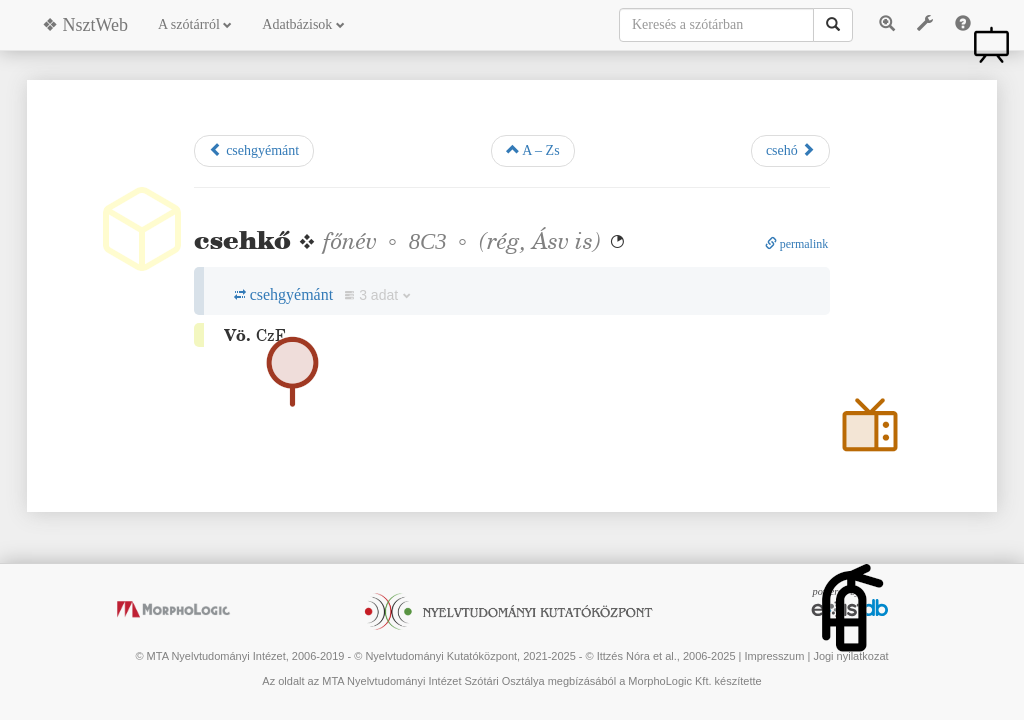  I want to click on view 3D model or object, so click(142, 229).